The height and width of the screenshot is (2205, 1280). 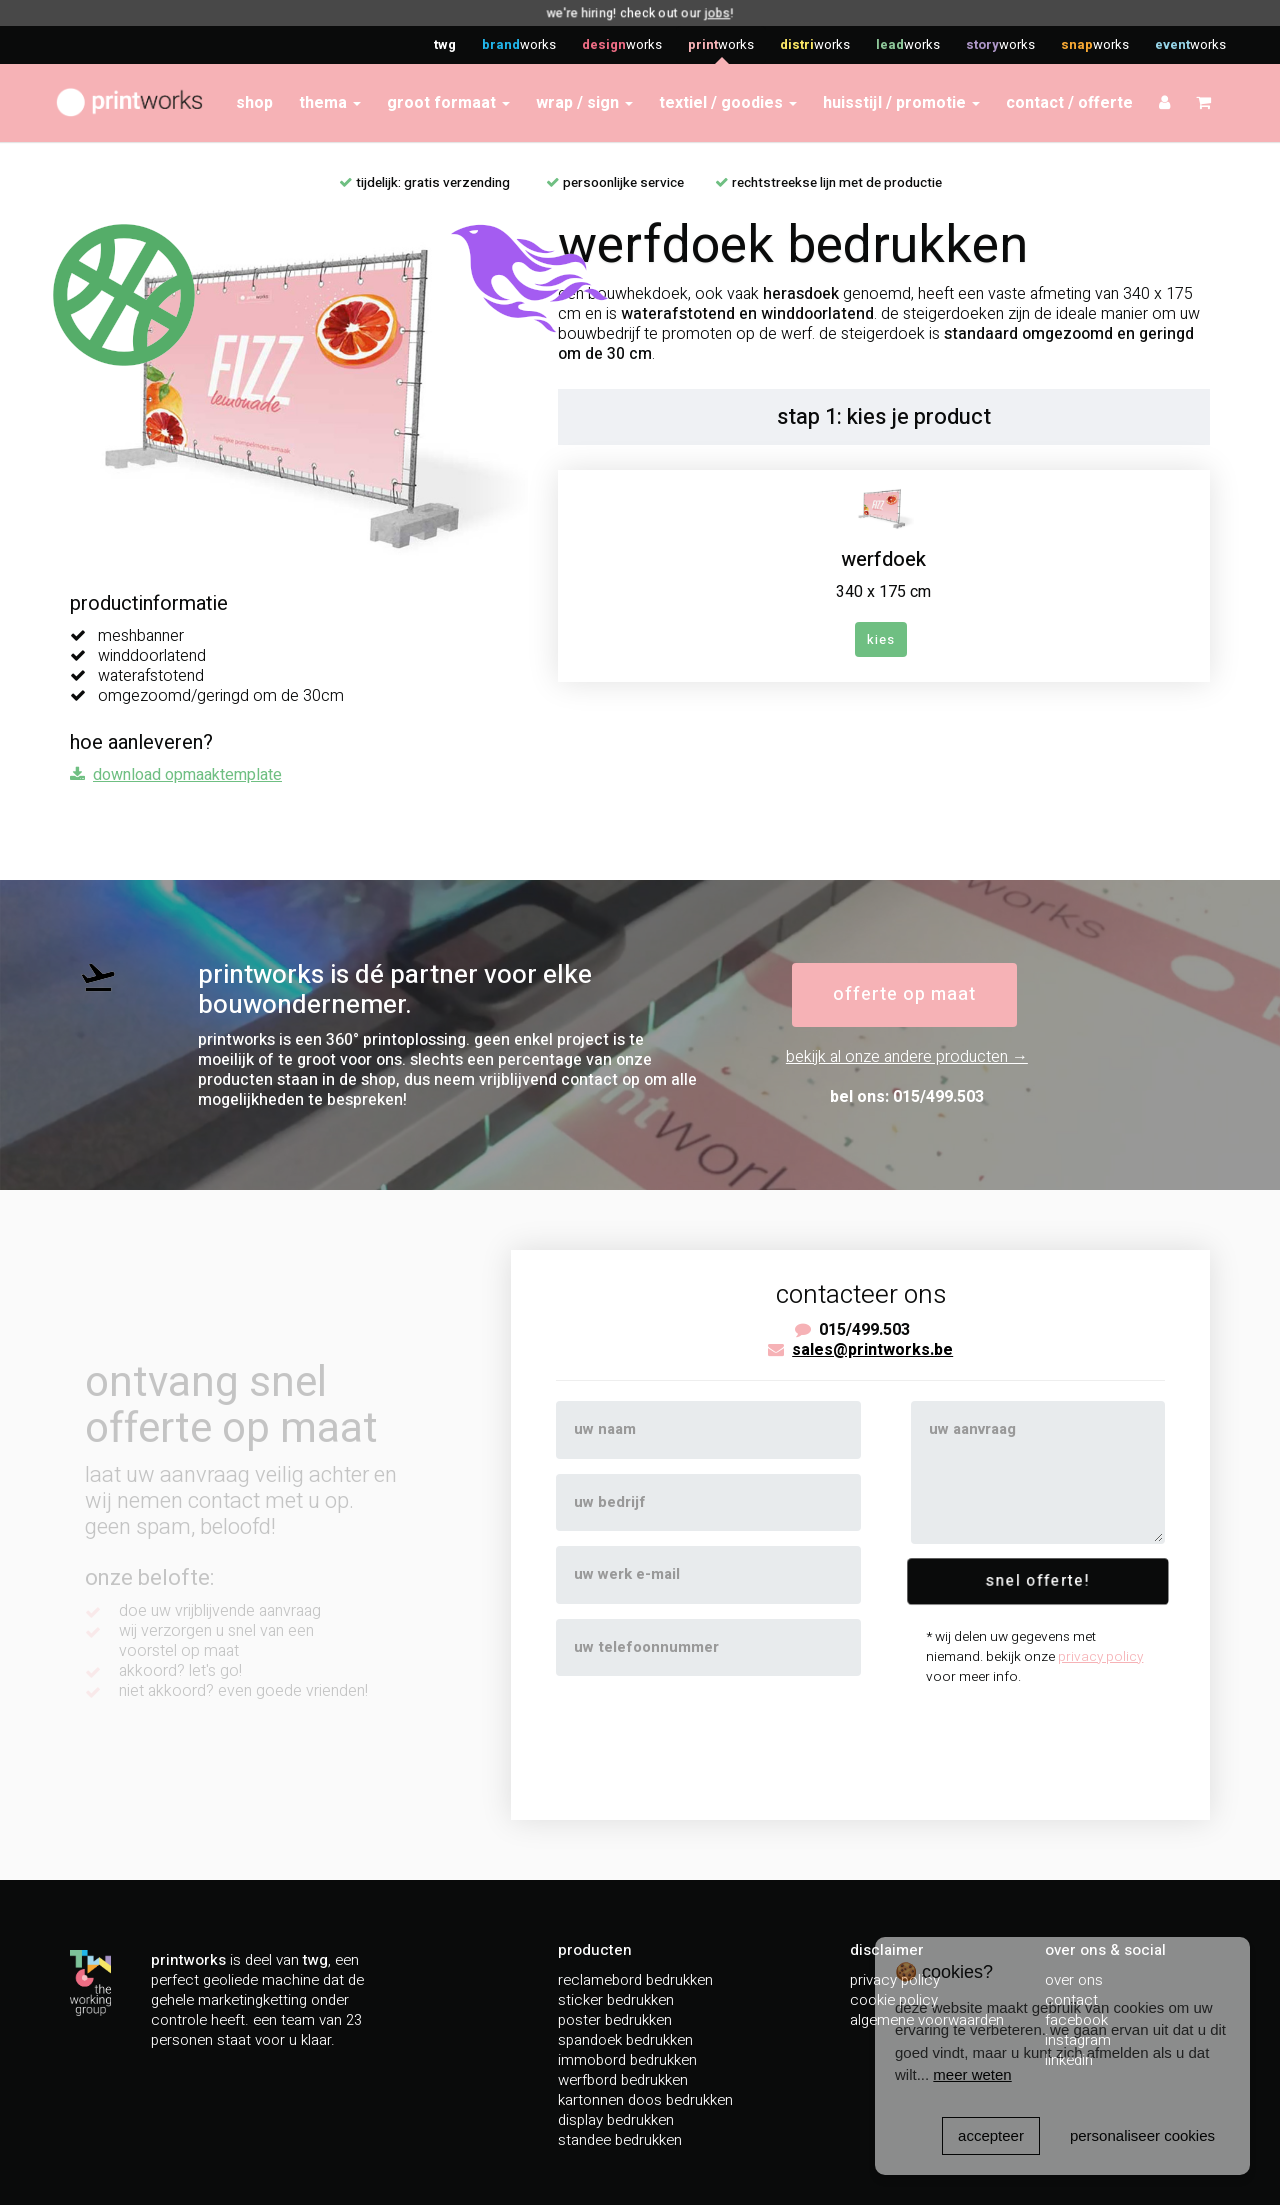 What do you see at coordinates (124, 295) in the screenshot?
I see `access sports scores and updates` at bounding box center [124, 295].